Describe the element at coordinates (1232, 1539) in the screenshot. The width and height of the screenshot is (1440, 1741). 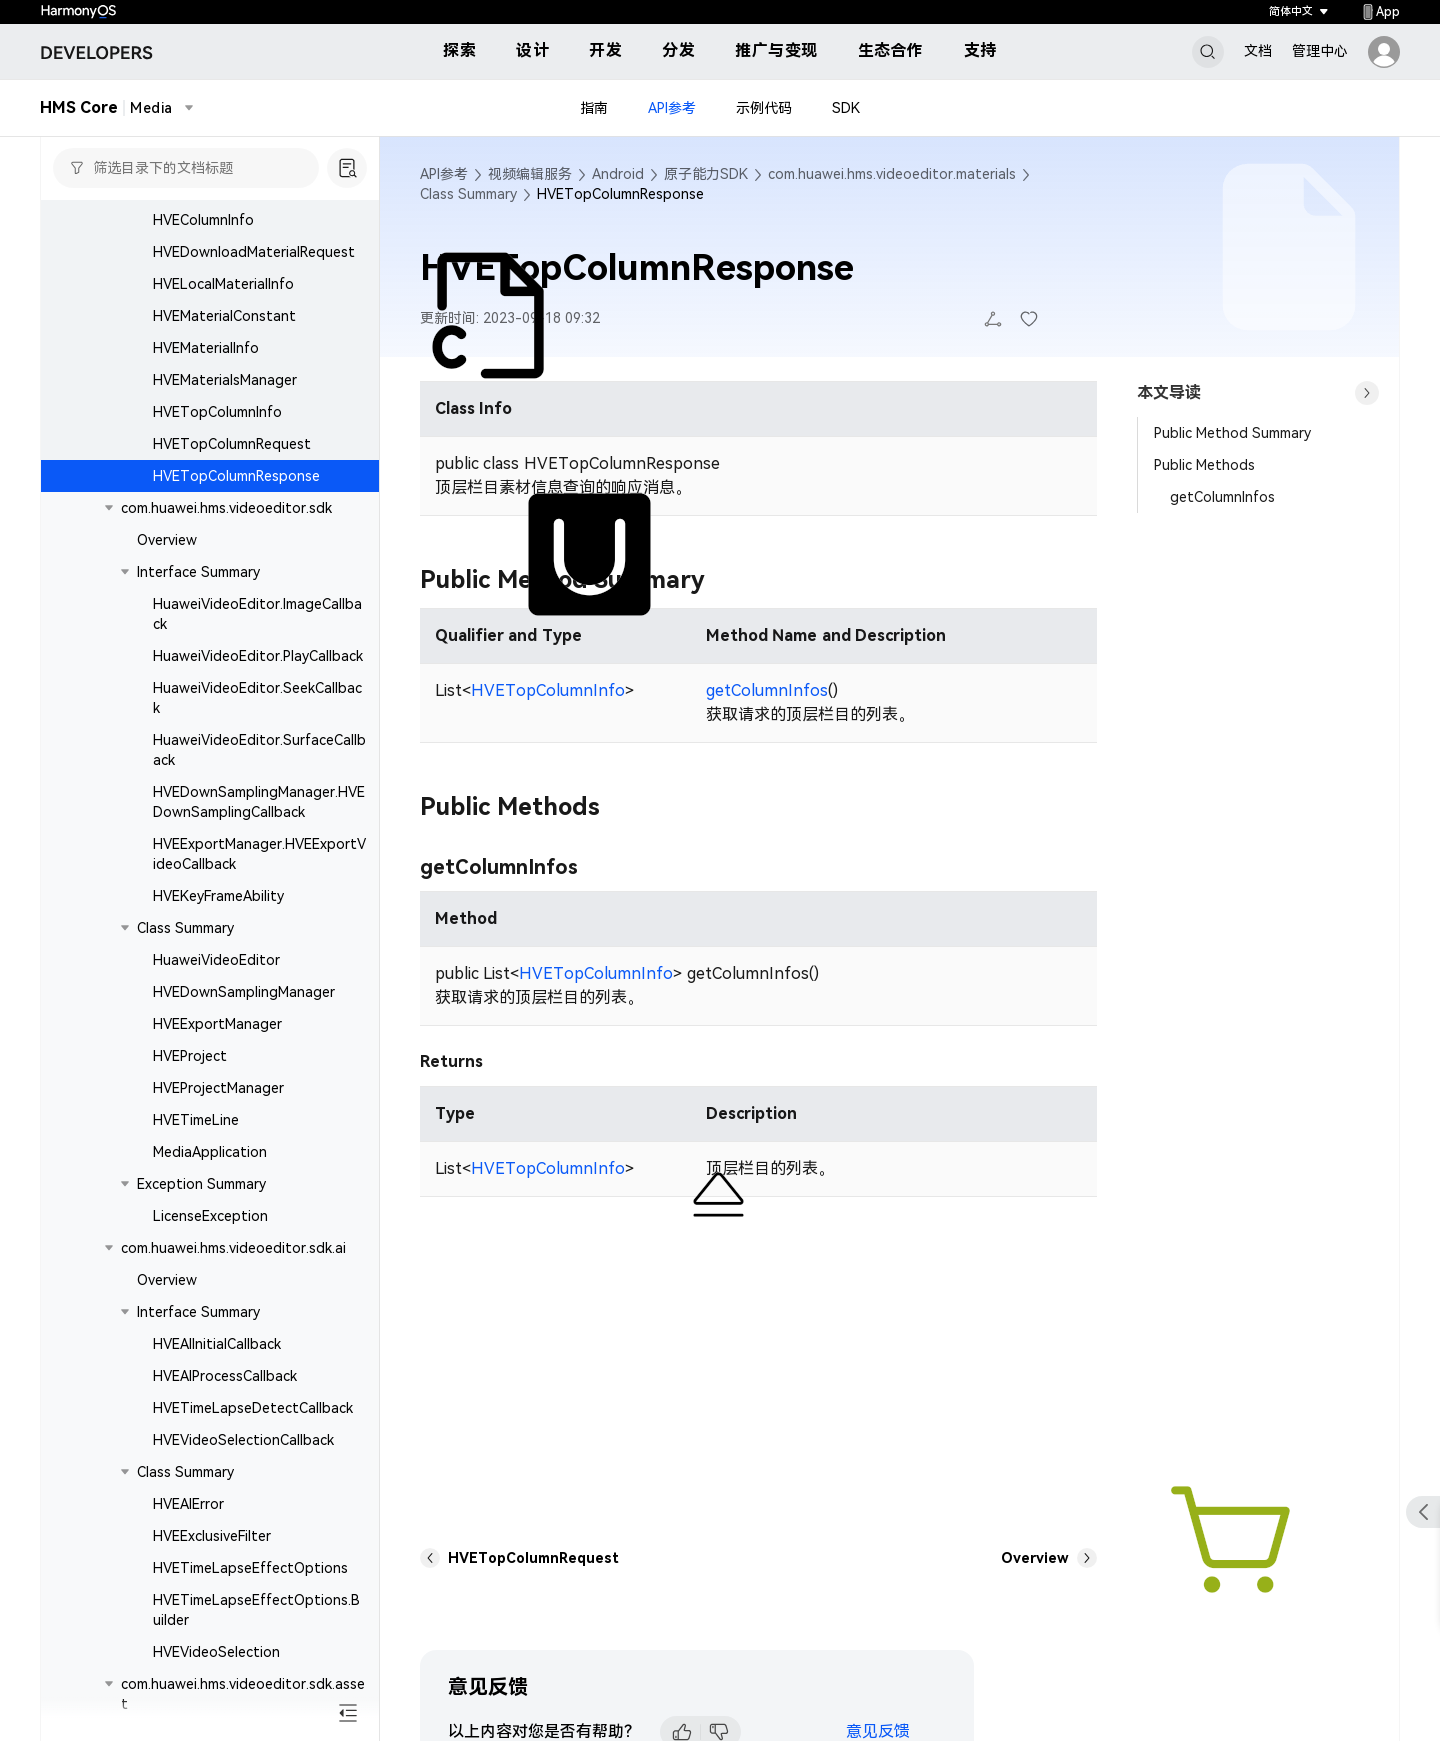
I see `view your shopping cart` at that location.